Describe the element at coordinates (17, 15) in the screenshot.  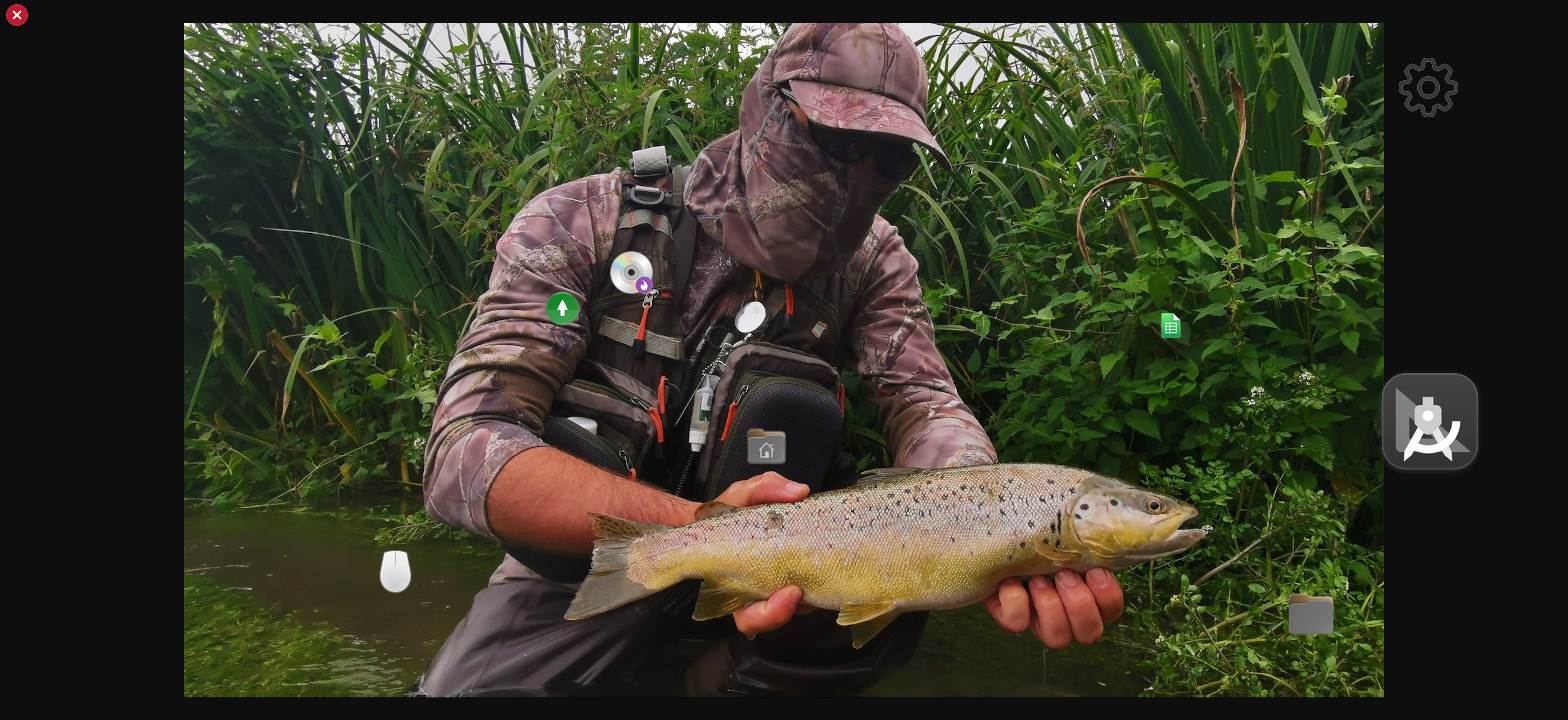
I see `close the current window or dialog` at that location.